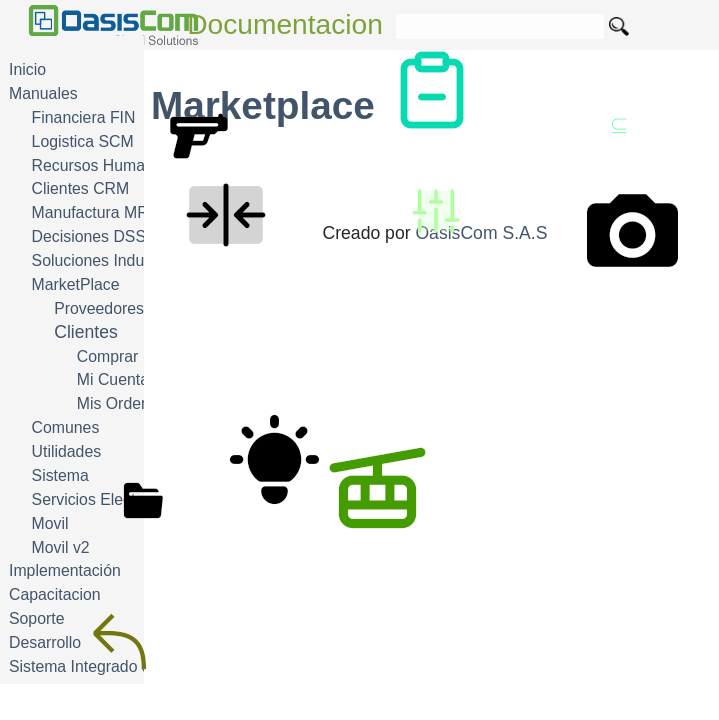  Describe the element at coordinates (432, 90) in the screenshot. I see `remove an item from the clipboard` at that location.